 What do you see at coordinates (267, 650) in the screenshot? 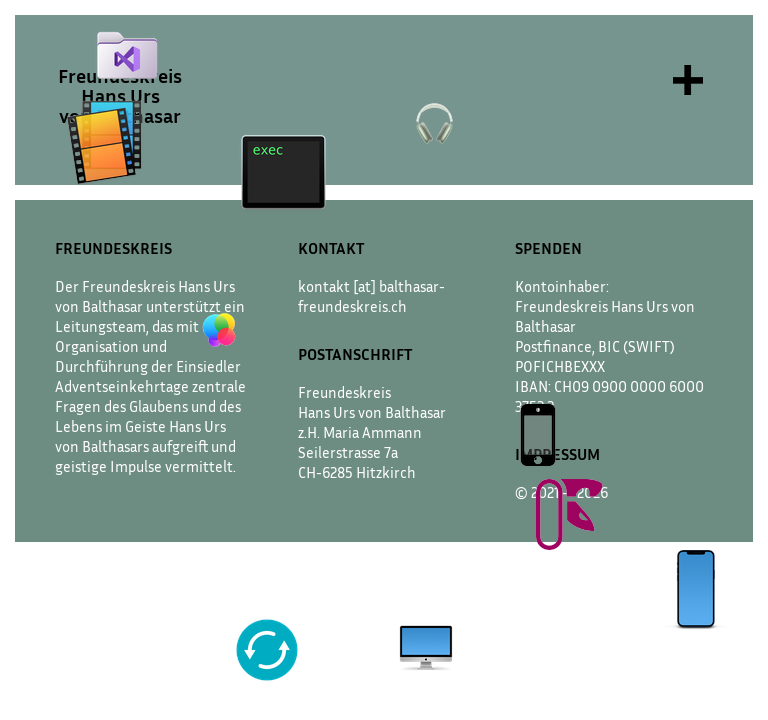
I see `indicates file or folder is currently syncing` at bounding box center [267, 650].